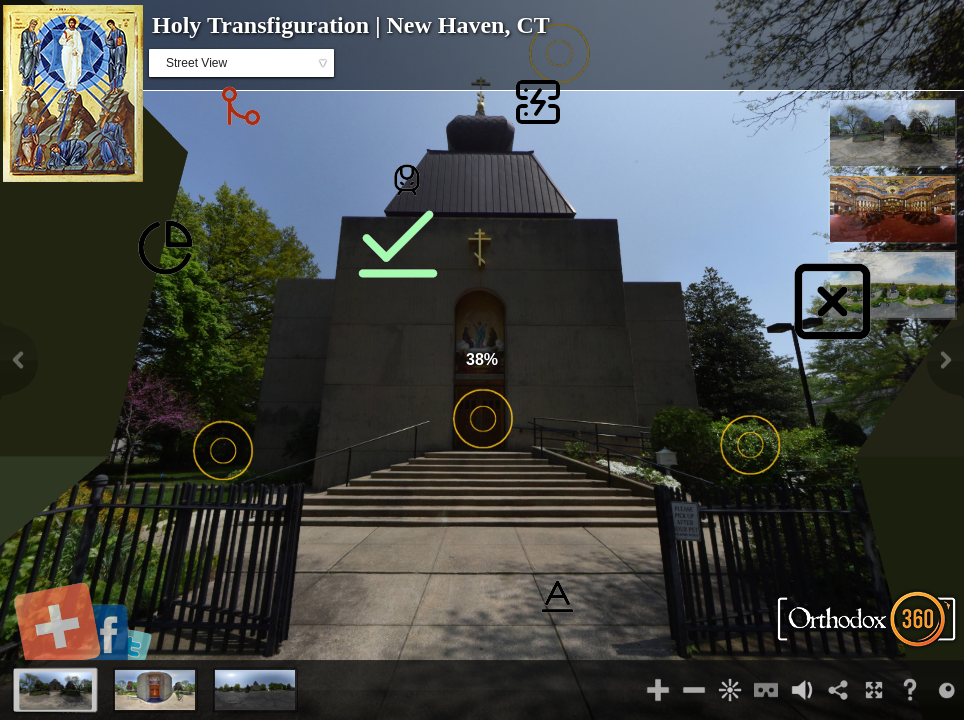 The height and width of the screenshot is (720, 964). I want to click on view train or rail transit options, so click(407, 180).